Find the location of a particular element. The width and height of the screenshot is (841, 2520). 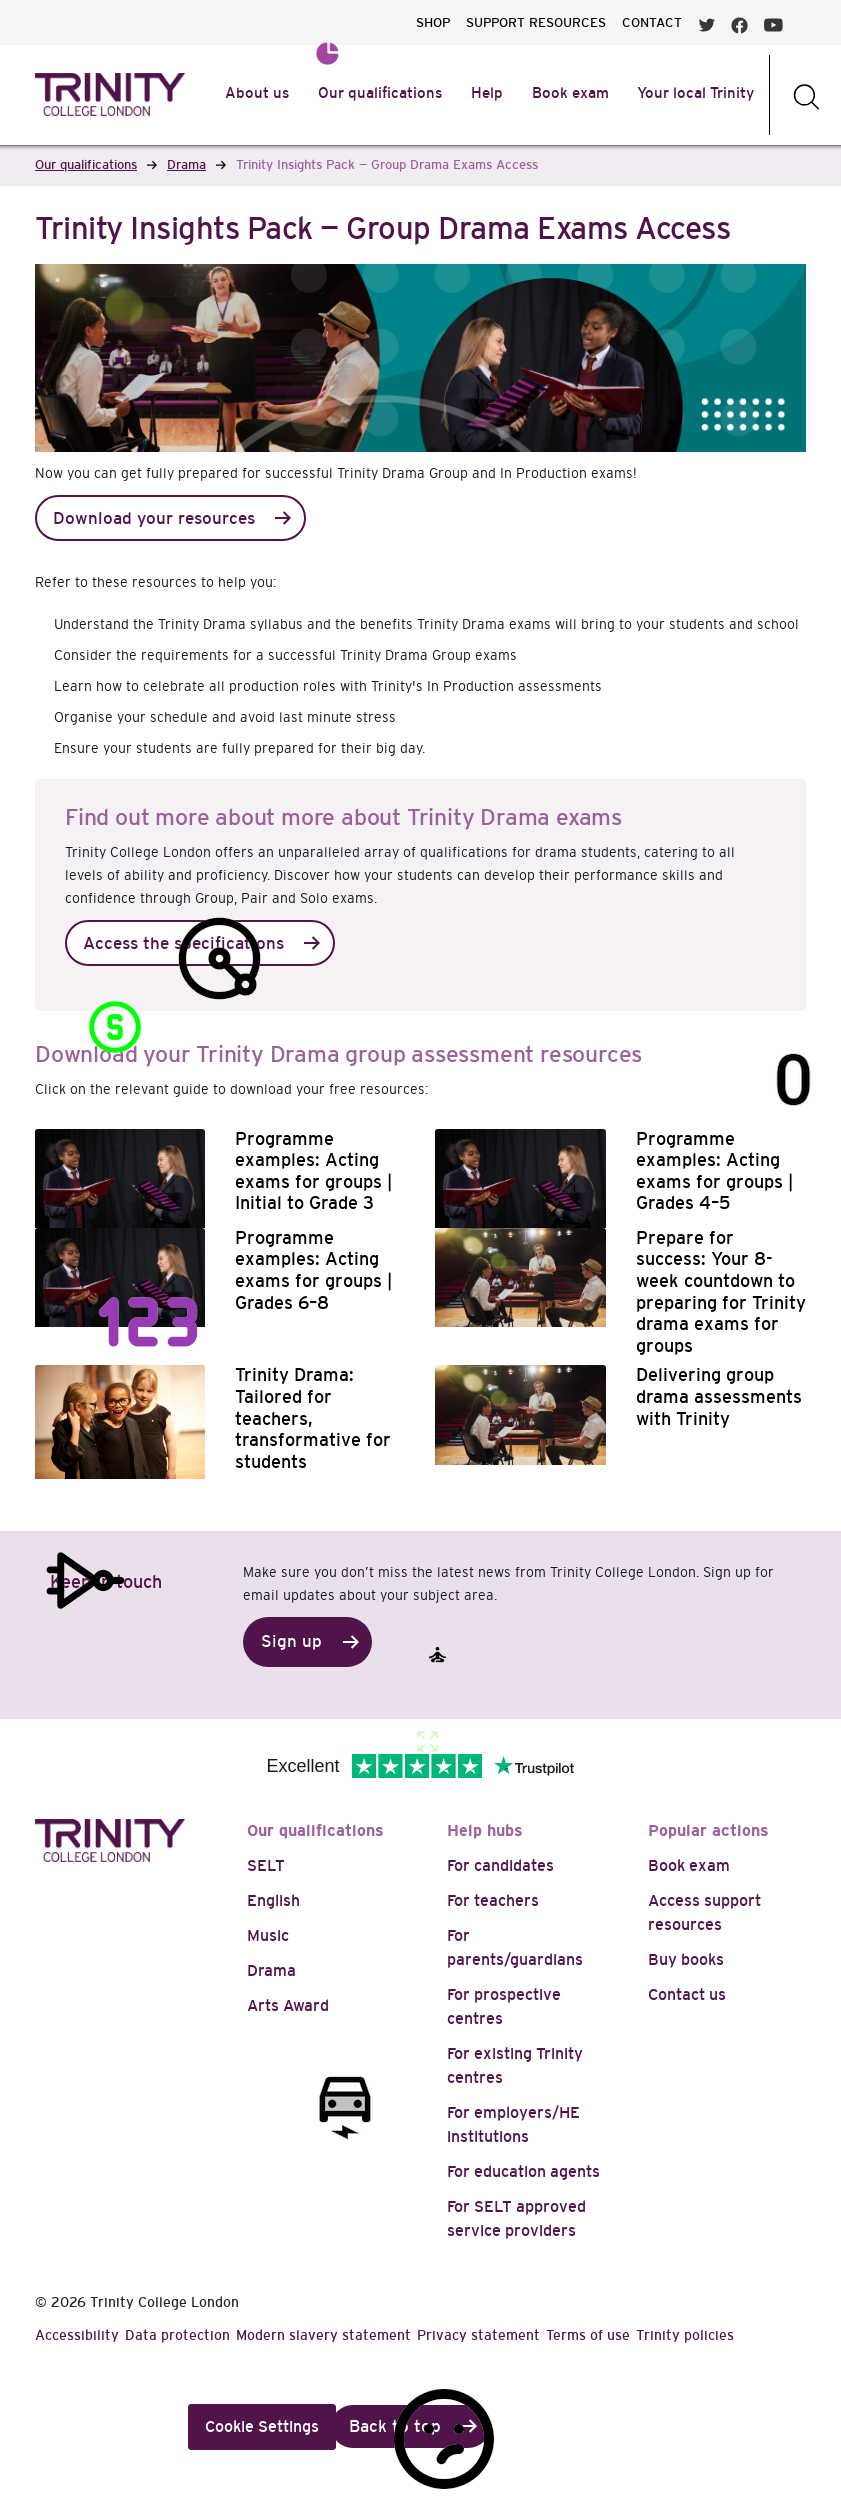

indicate user frustration or negative feedback is located at coordinates (444, 2439).